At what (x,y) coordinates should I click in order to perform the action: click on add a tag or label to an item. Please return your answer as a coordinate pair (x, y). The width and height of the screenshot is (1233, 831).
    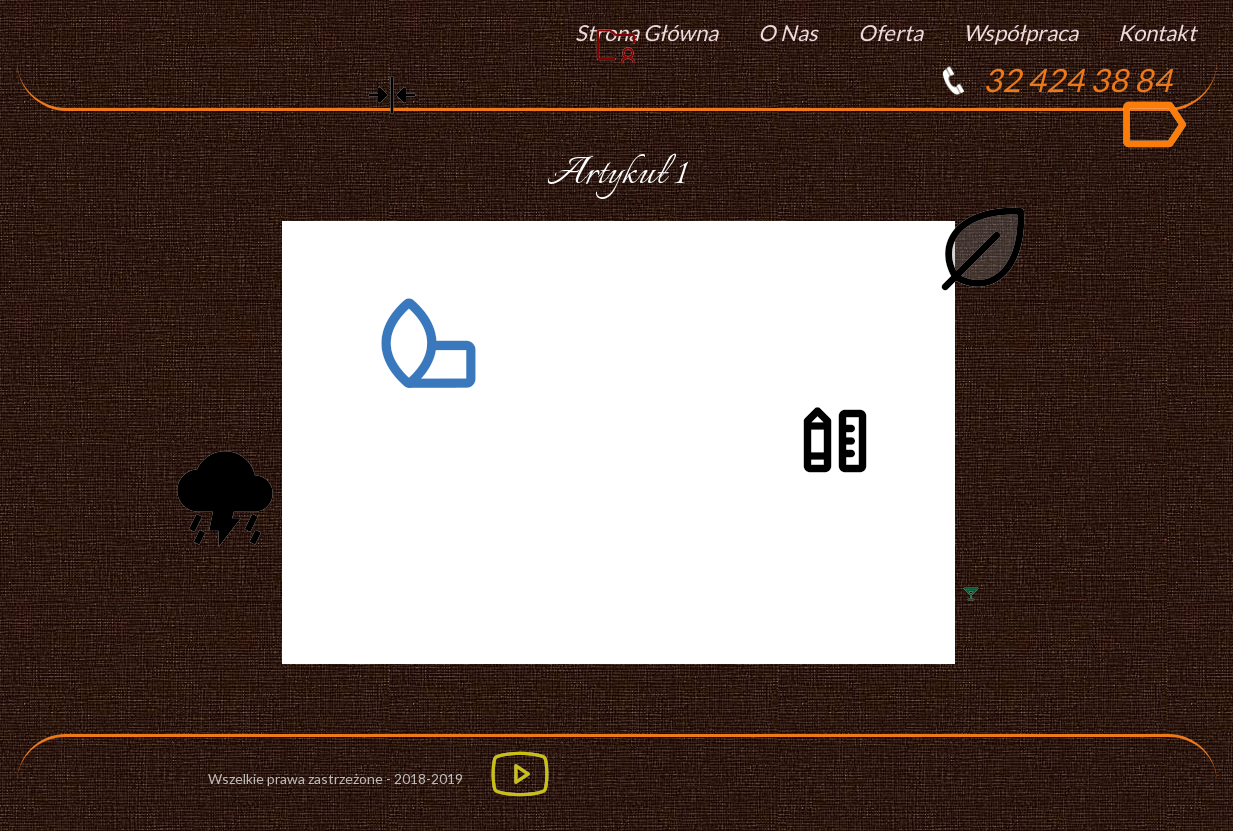
    Looking at the image, I should click on (1152, 124).